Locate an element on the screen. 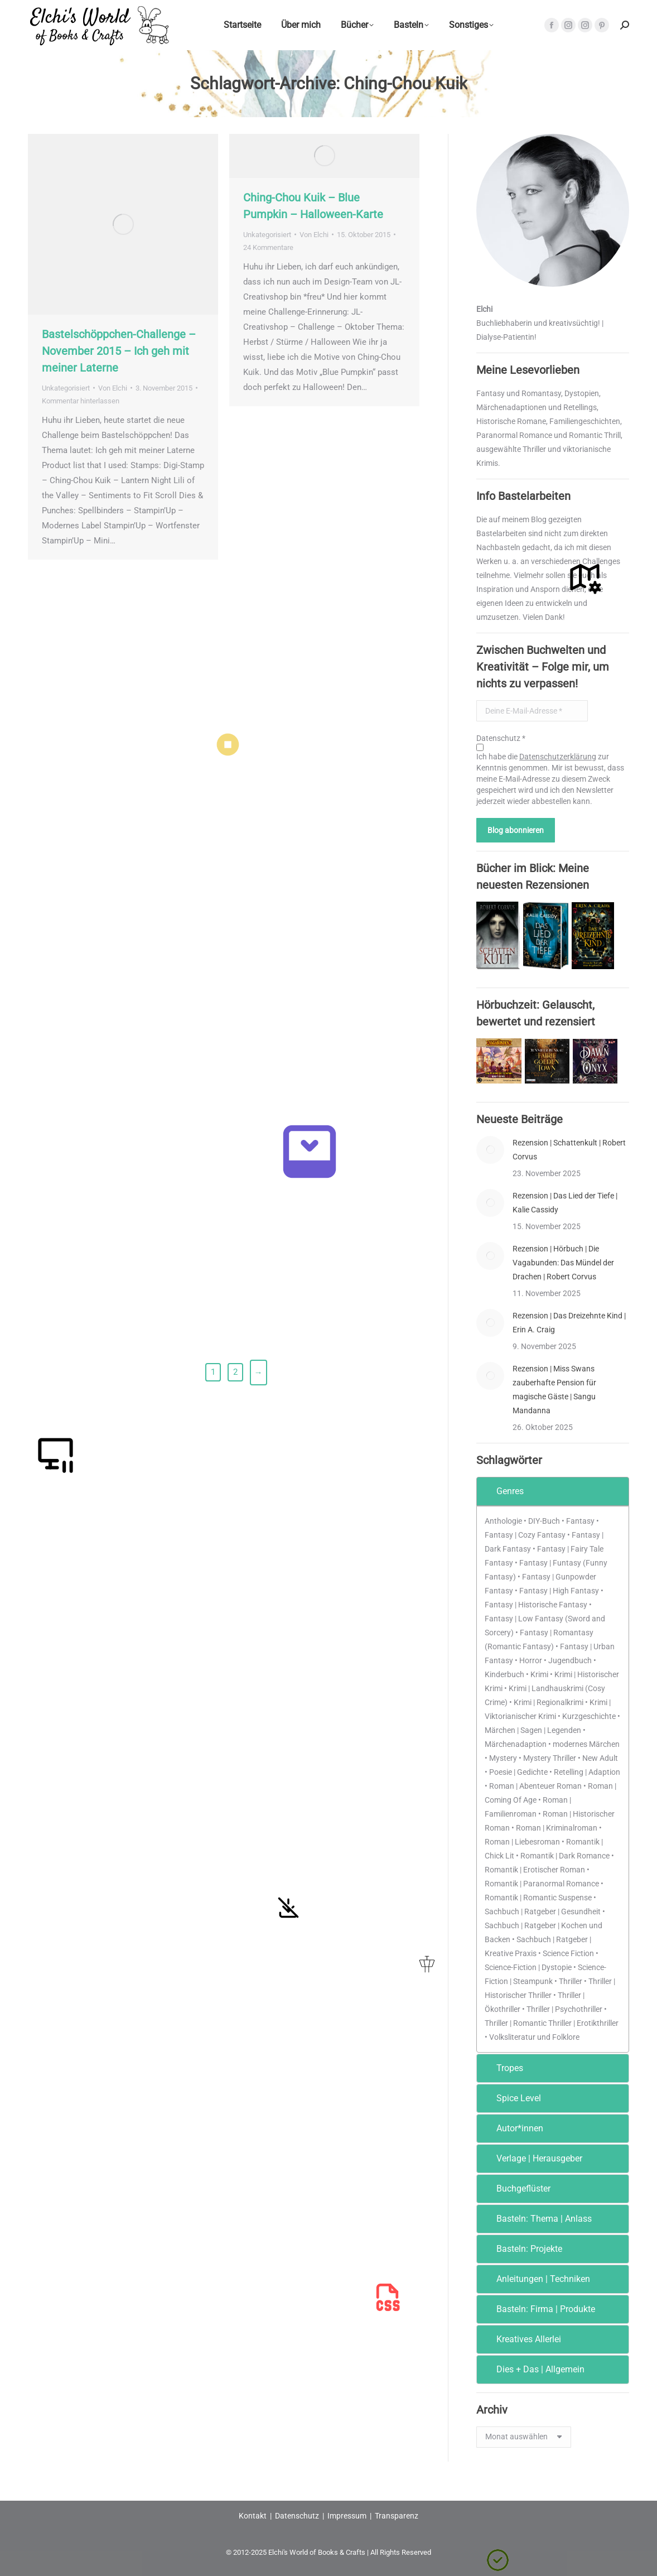 The height and width of the screenshot is (2576, 657). access map settings is located at coordinates (584, 577).